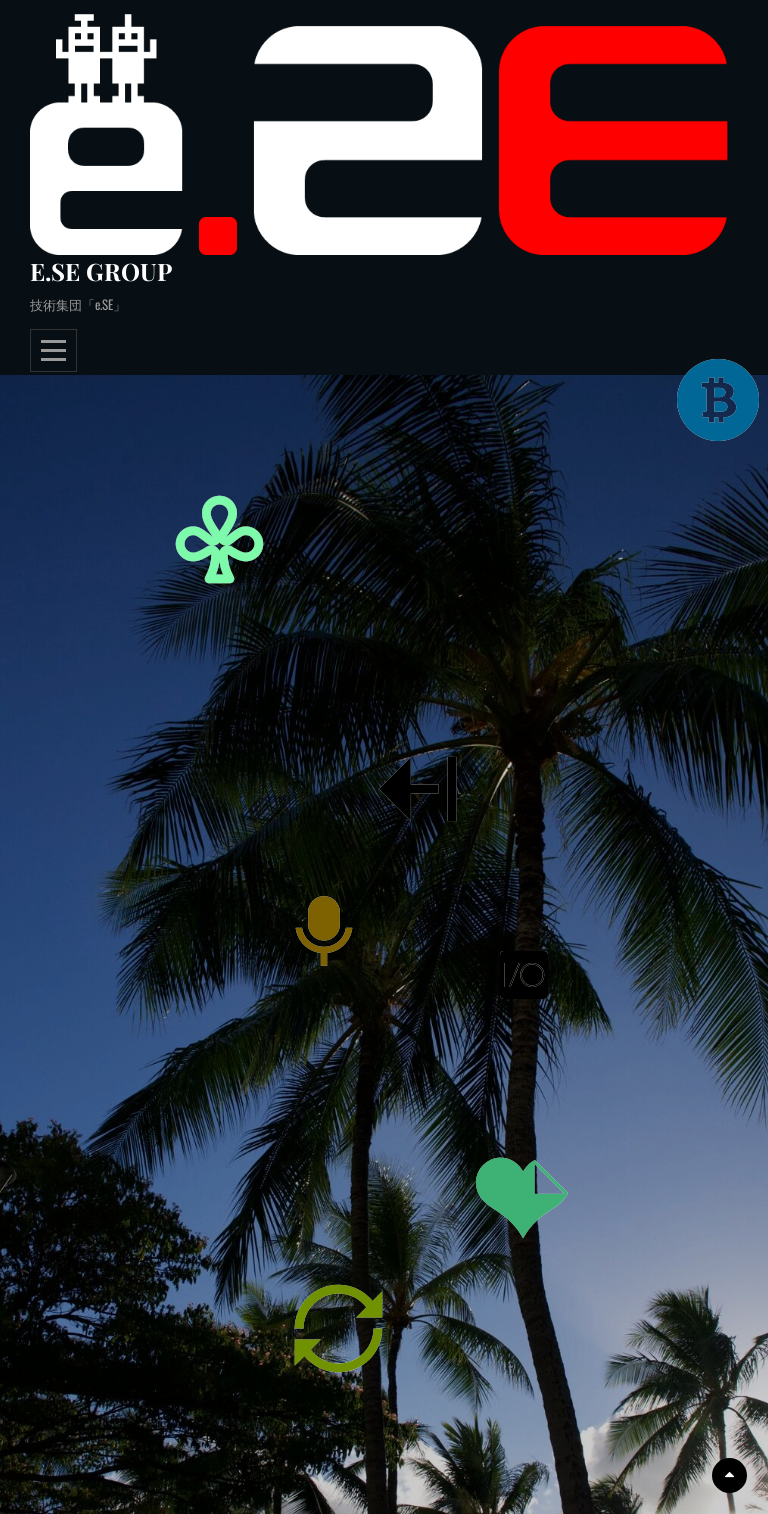 This screenshot has width=768, height=1514. I want to click on represents the clubs suit in a card or poker game, so click(219, 539).